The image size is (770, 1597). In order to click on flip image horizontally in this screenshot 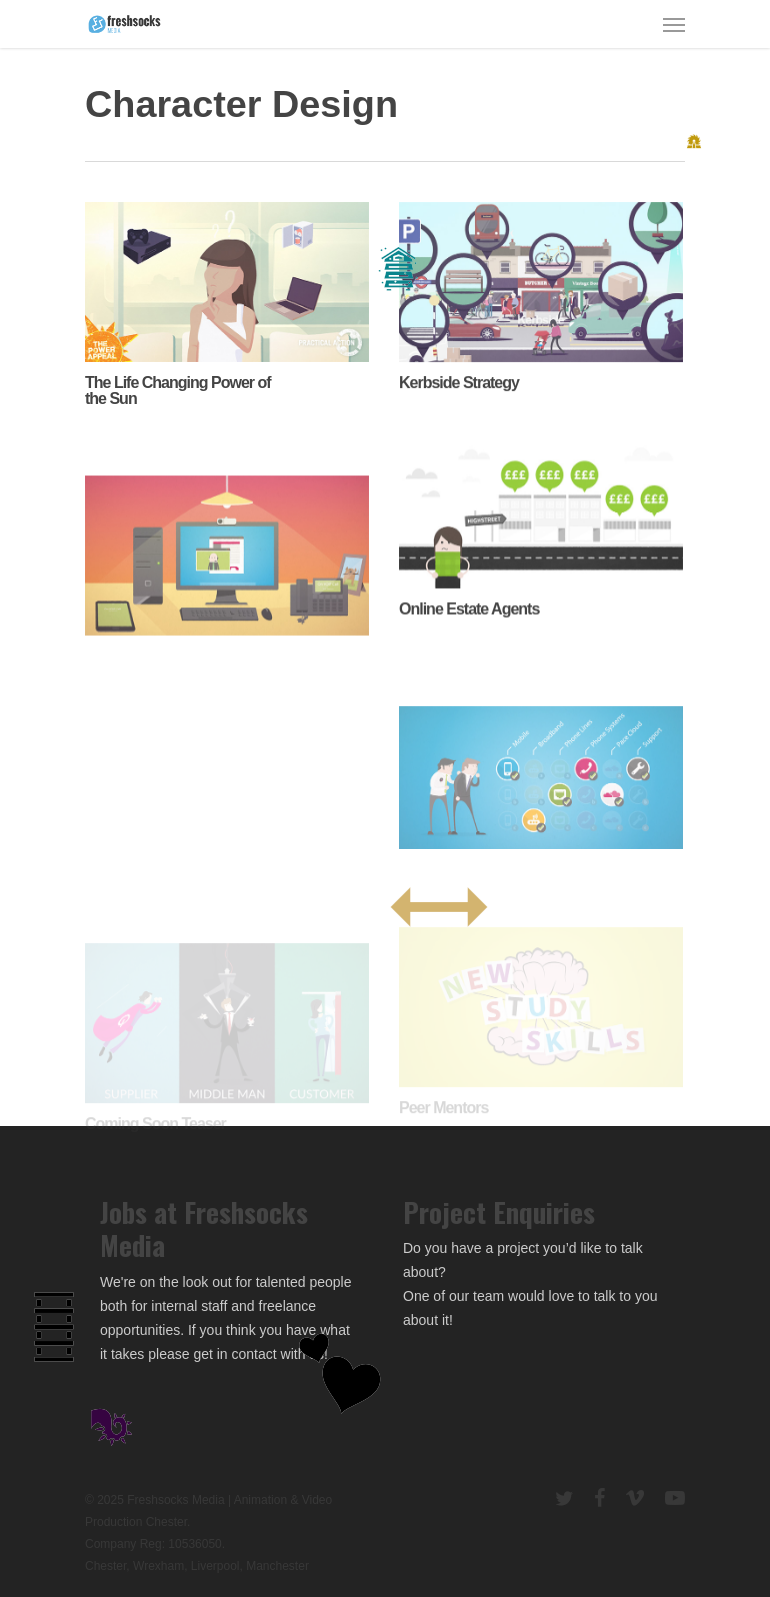, I will do `click(439, 907)`.